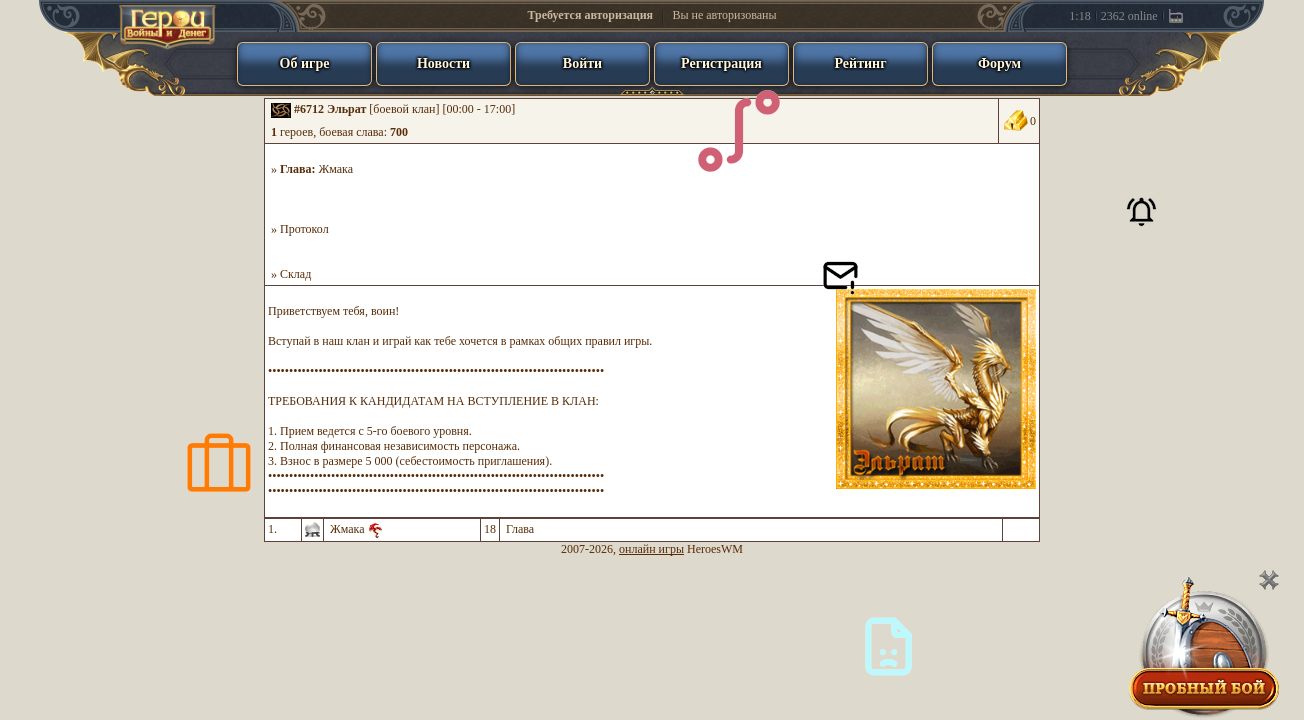  What do you see at coordinates (739, 131) in the screenshot?
I see `view route between two points` at bounding box center [739, 131].